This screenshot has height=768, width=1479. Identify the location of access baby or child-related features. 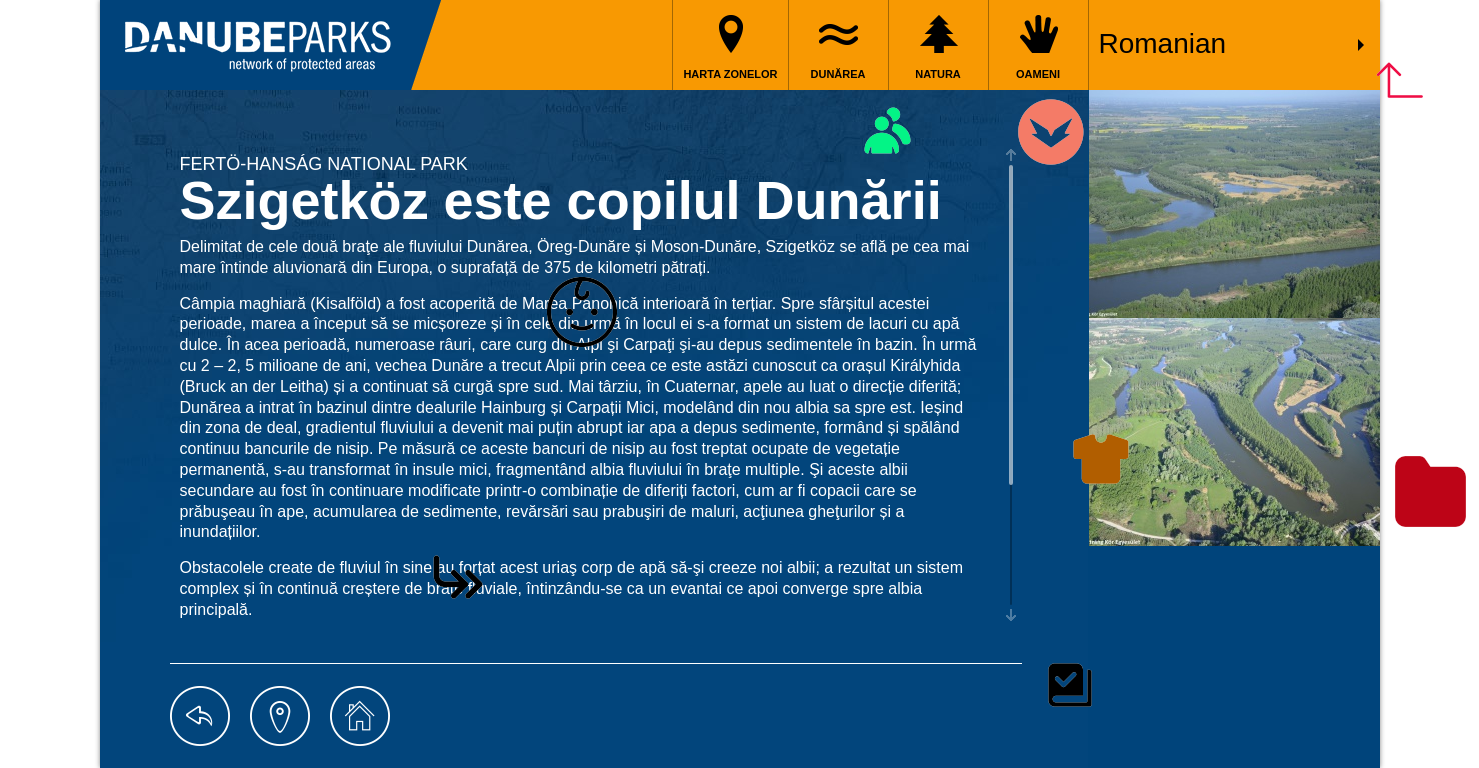
(582, 312).